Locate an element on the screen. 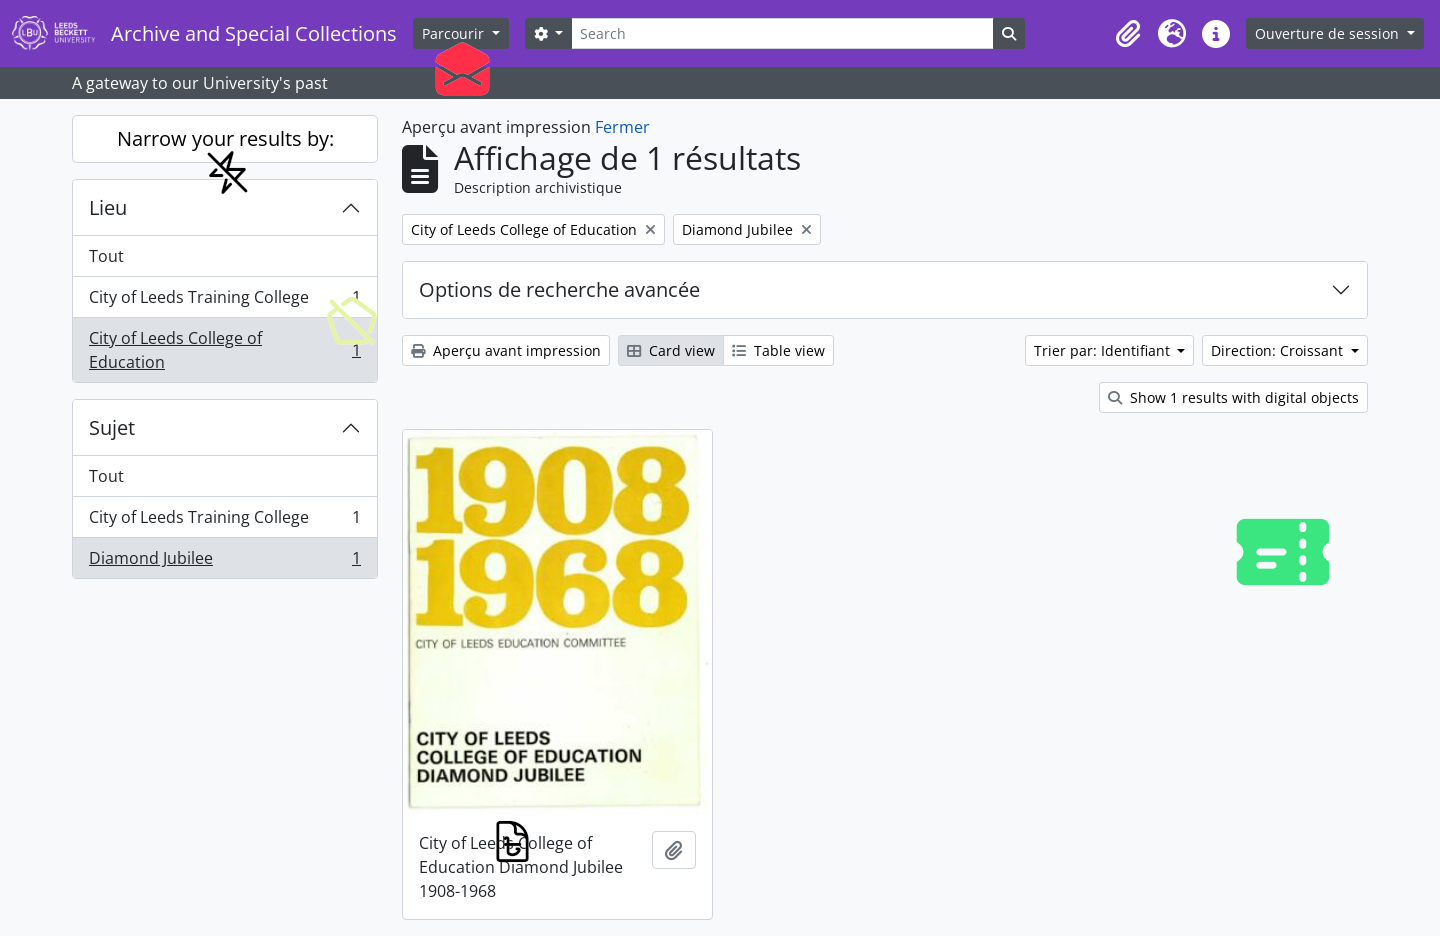 Image resolution: width=1440 pixels, height=936 pixels. view bangladeshi taka financial document is located at coordinates (512, 841).